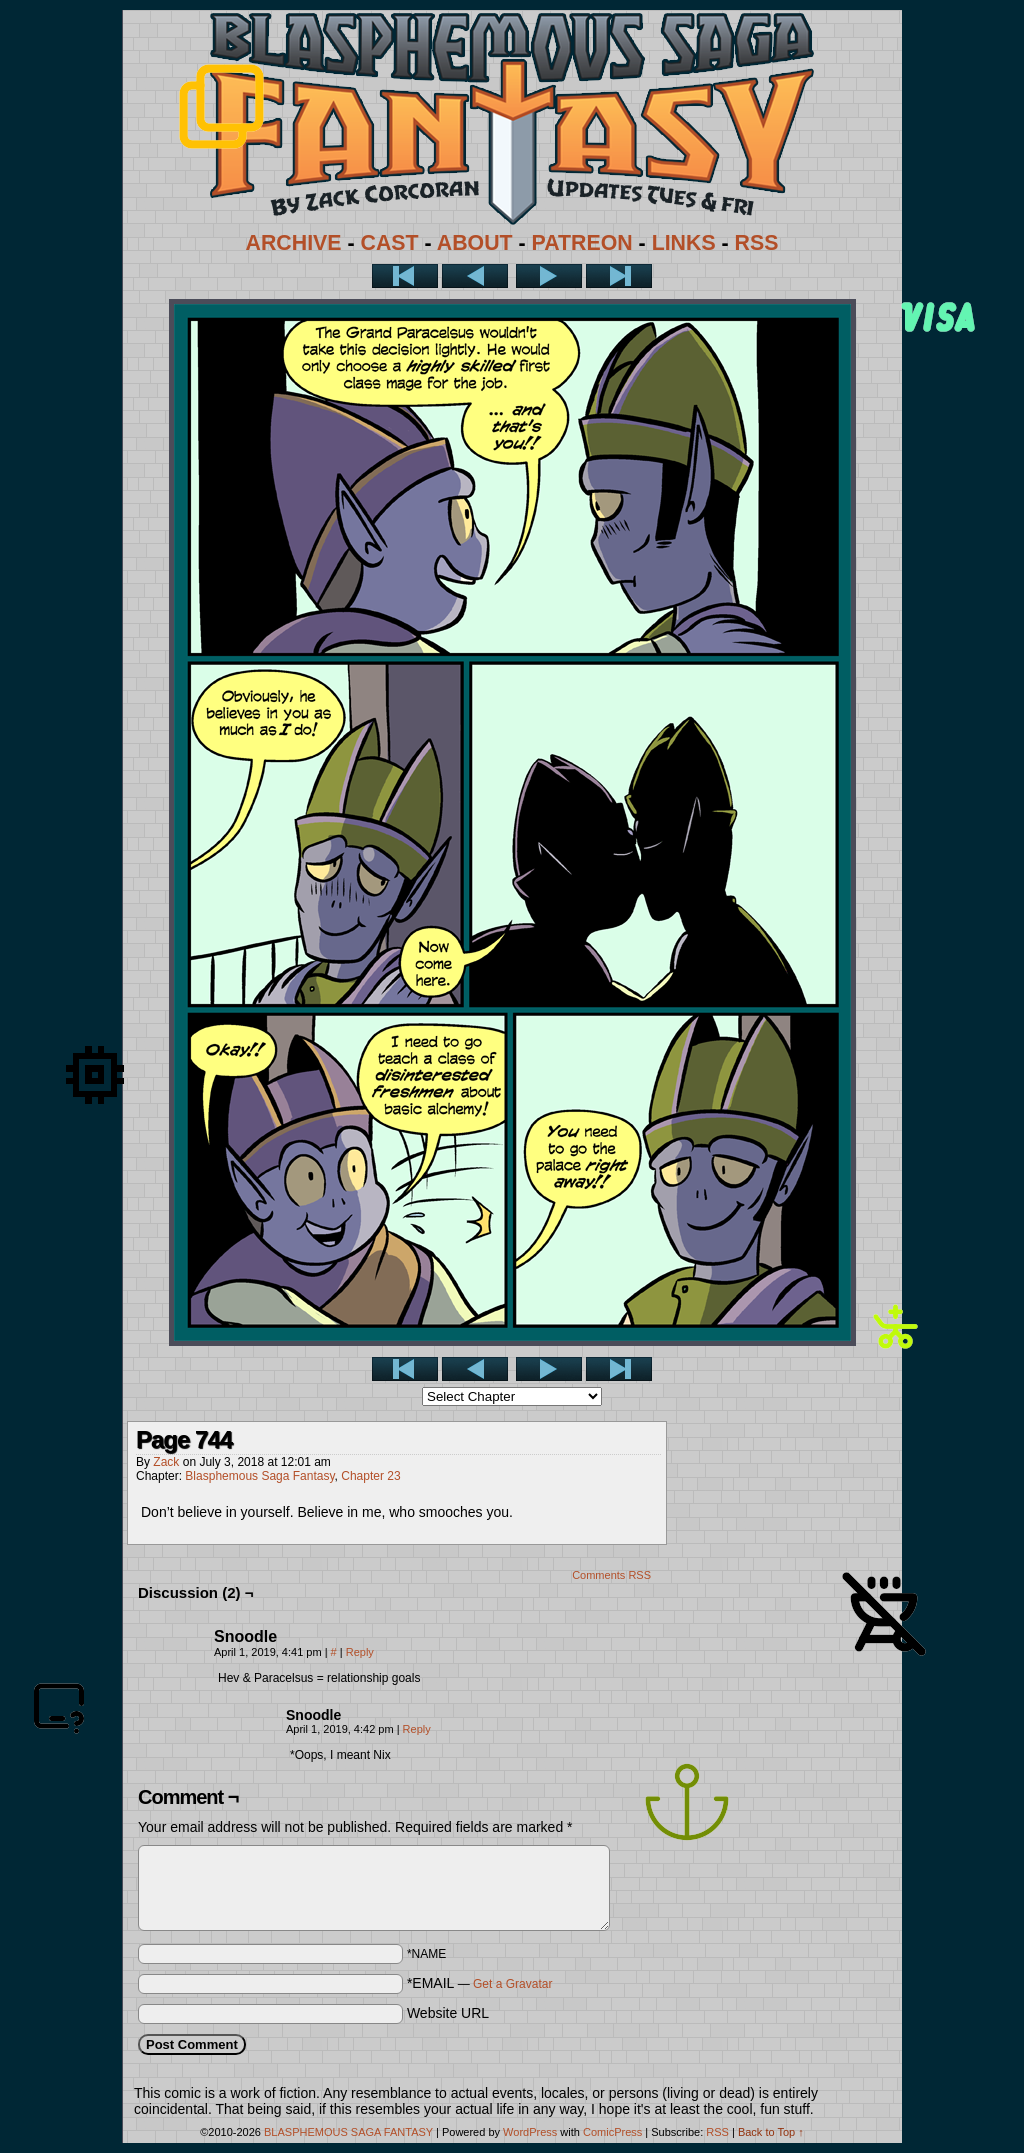  Describe the element at coordinates (884, 1614) in the screenshot. I see `grilling or barbecue feature disabled` at that location.